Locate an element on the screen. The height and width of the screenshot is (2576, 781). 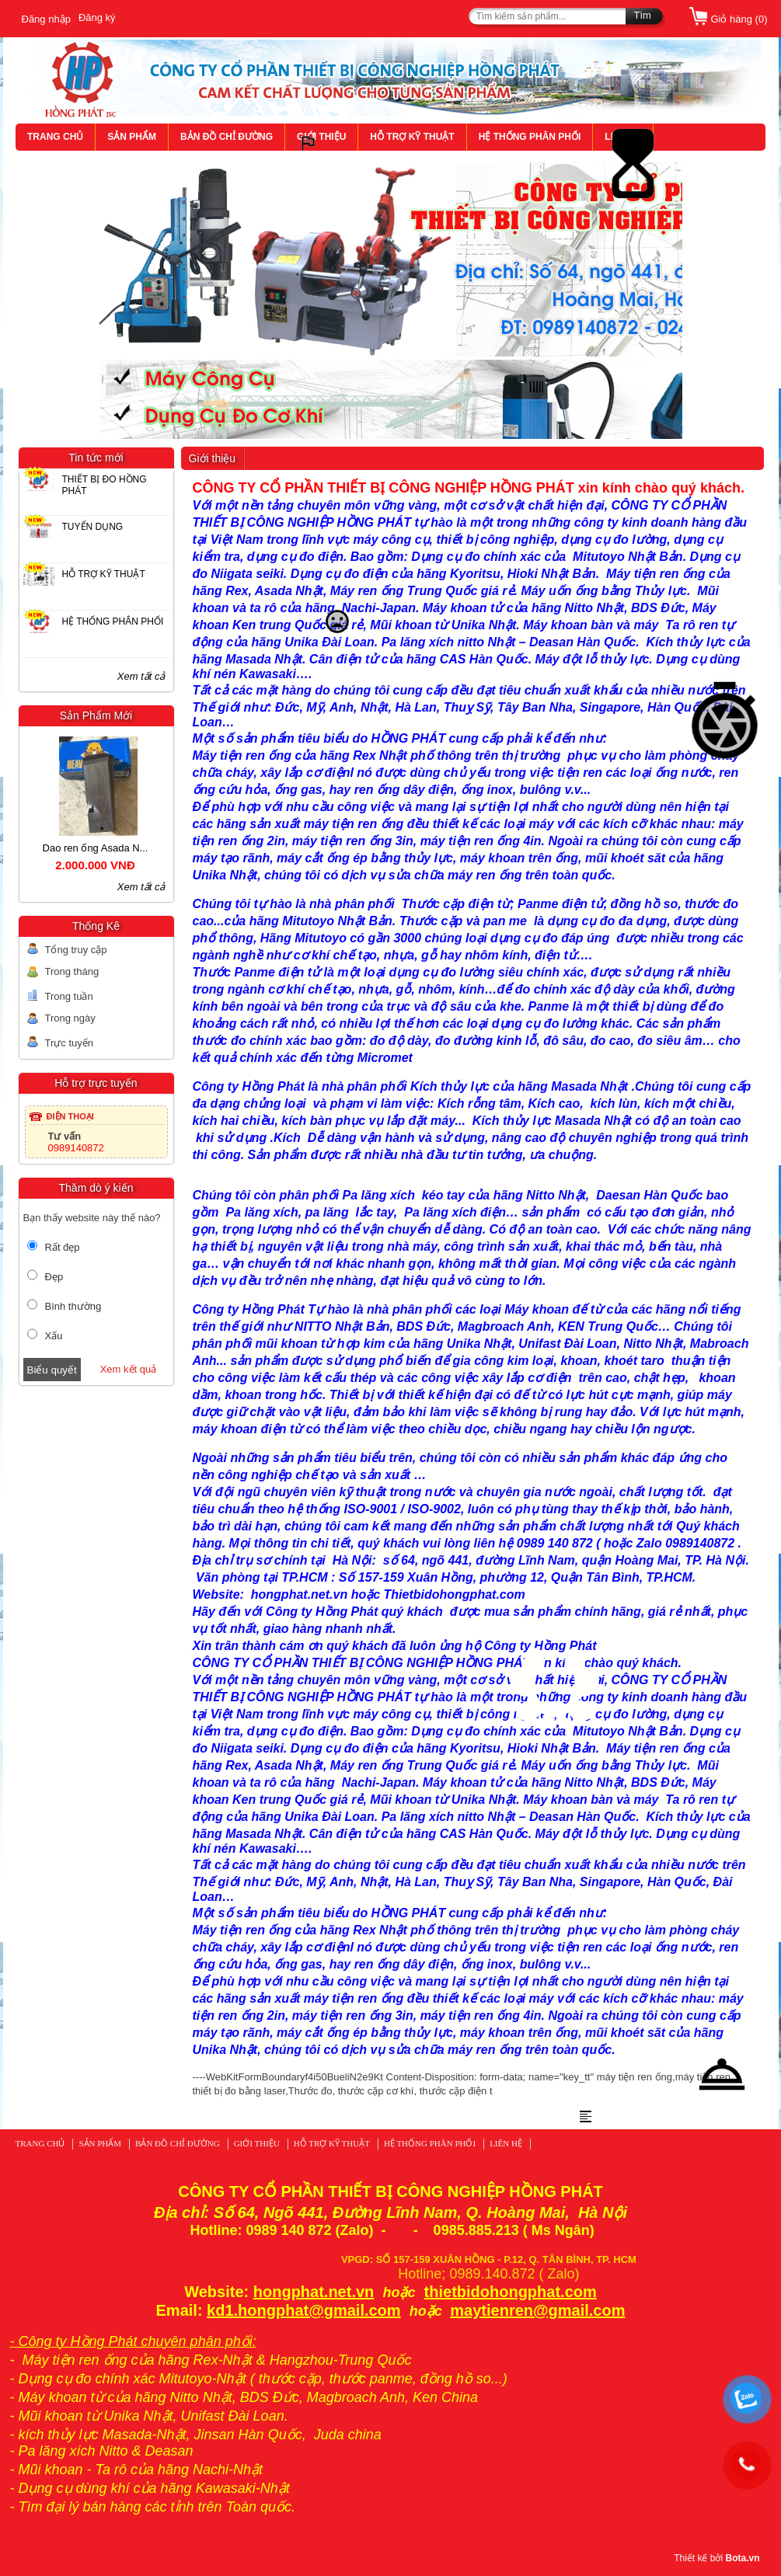
flag or report content is located at coordinates (308, 143).